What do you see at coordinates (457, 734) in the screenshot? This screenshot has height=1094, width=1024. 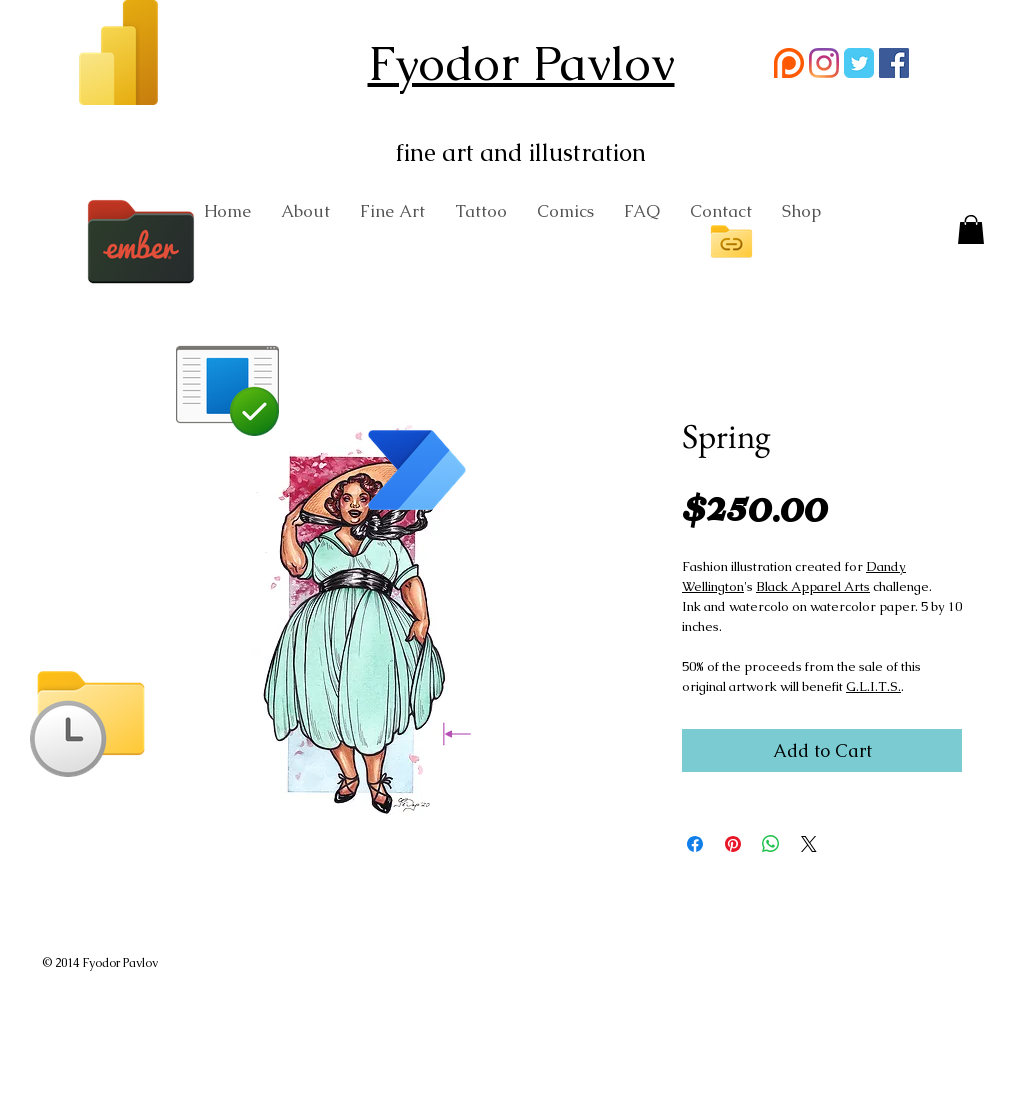 I see `go to the first item in a list or sequence` at bounding box center [457, 734].